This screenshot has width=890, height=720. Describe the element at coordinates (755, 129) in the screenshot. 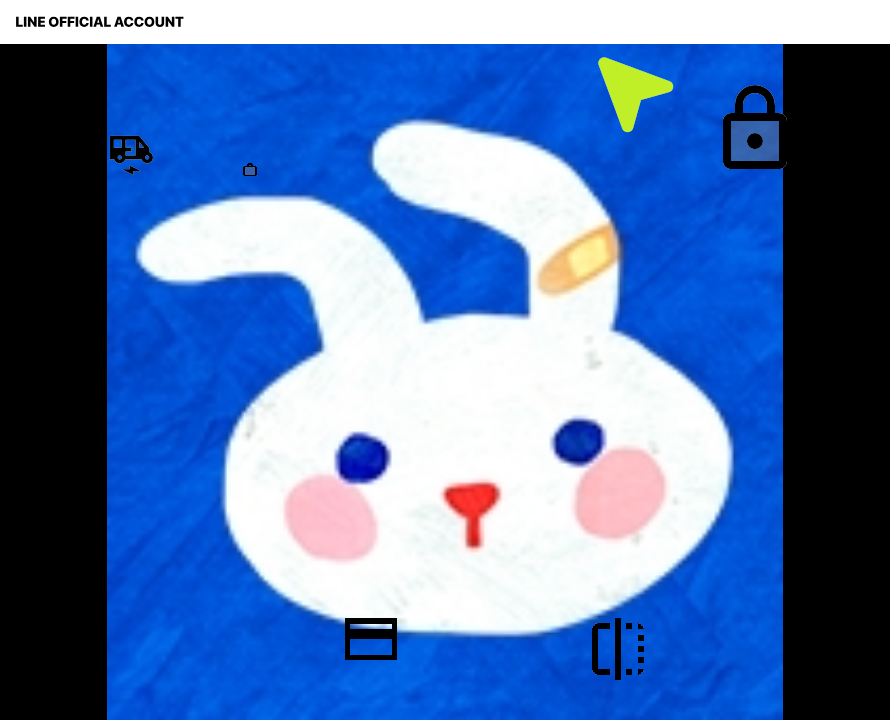

I see `indicates a secure connection` at that location.